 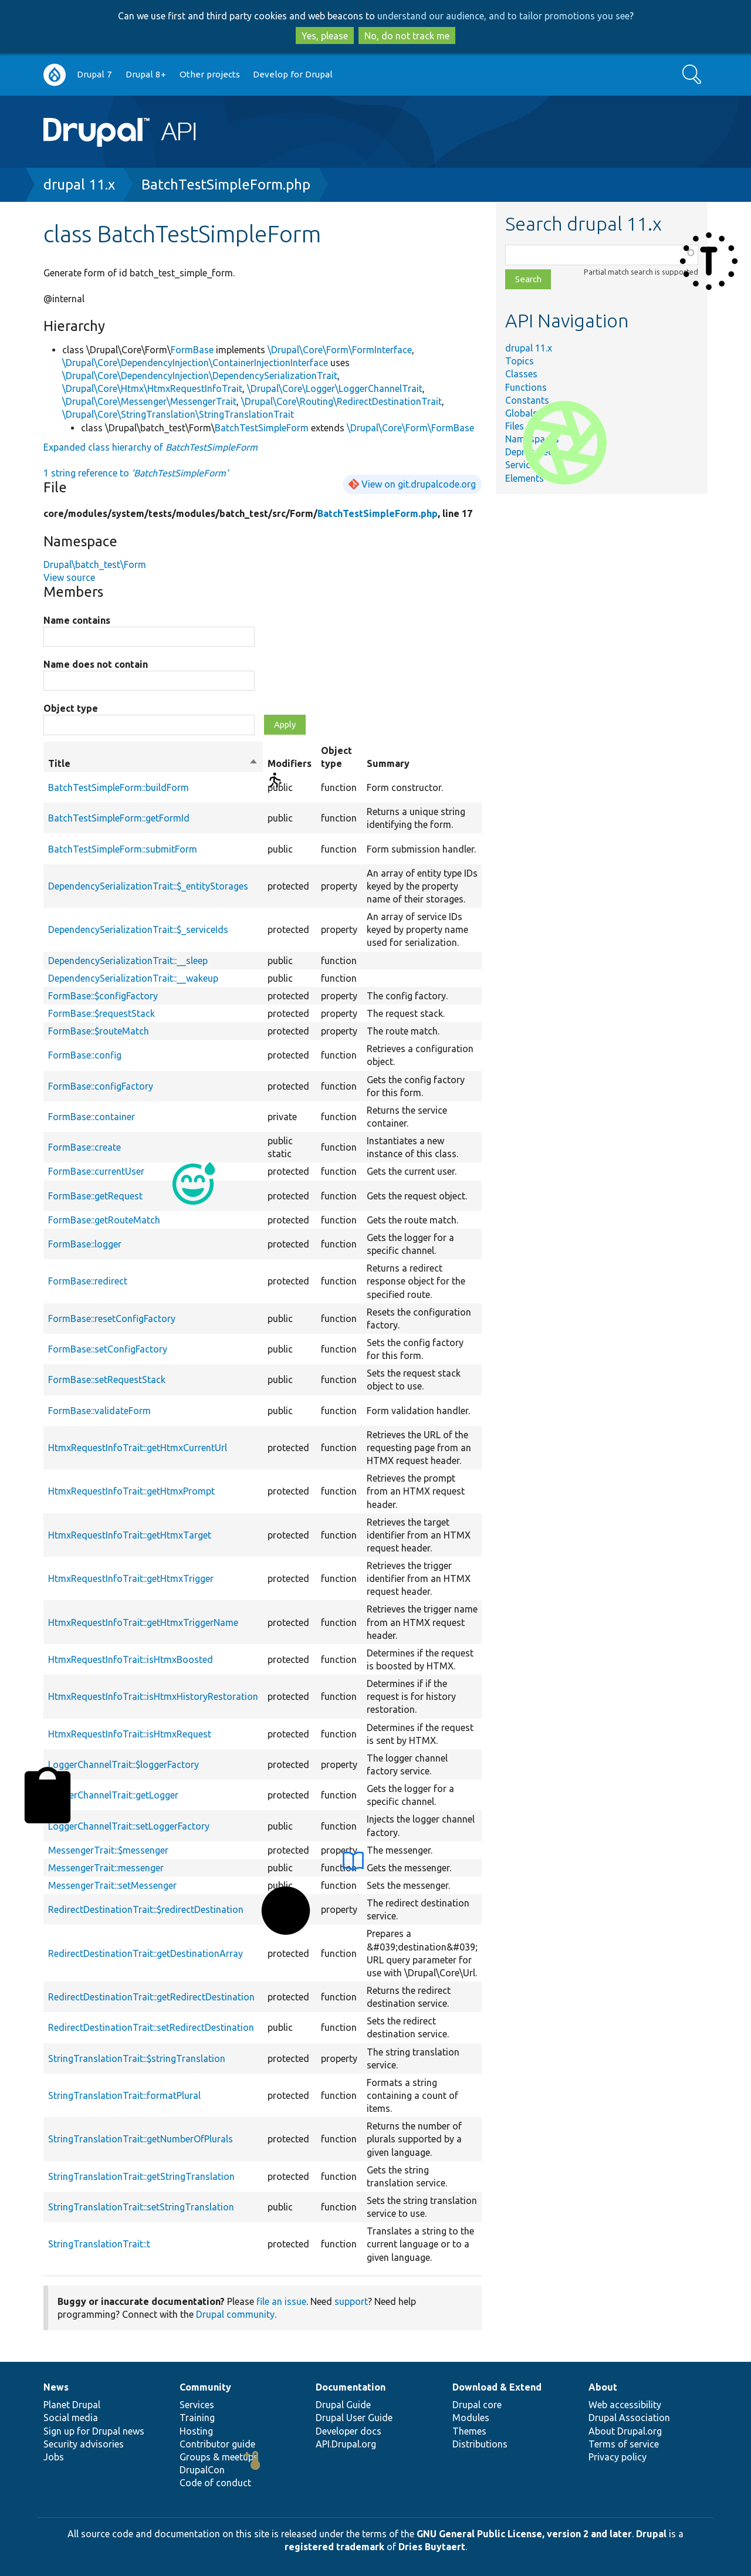 What do you see at coordinates (564, 442) in the screenshot?
I see `adjust camera aperture settings` at bounding box center [564, 442].